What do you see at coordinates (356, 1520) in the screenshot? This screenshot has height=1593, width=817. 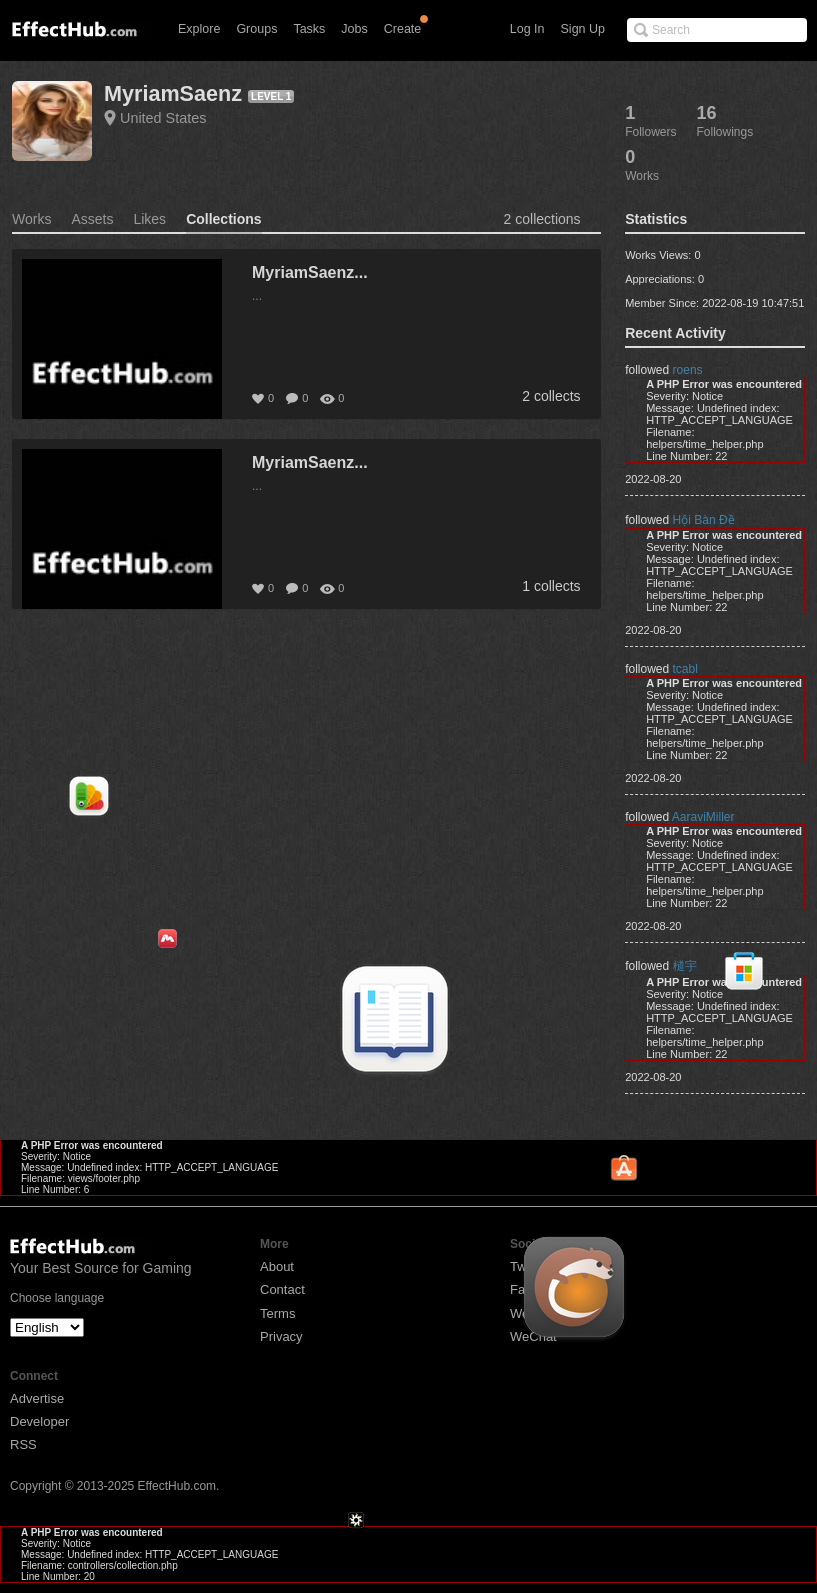 I see `launch Hearts of Iron 2 game` at bounding box center [356, 1520].